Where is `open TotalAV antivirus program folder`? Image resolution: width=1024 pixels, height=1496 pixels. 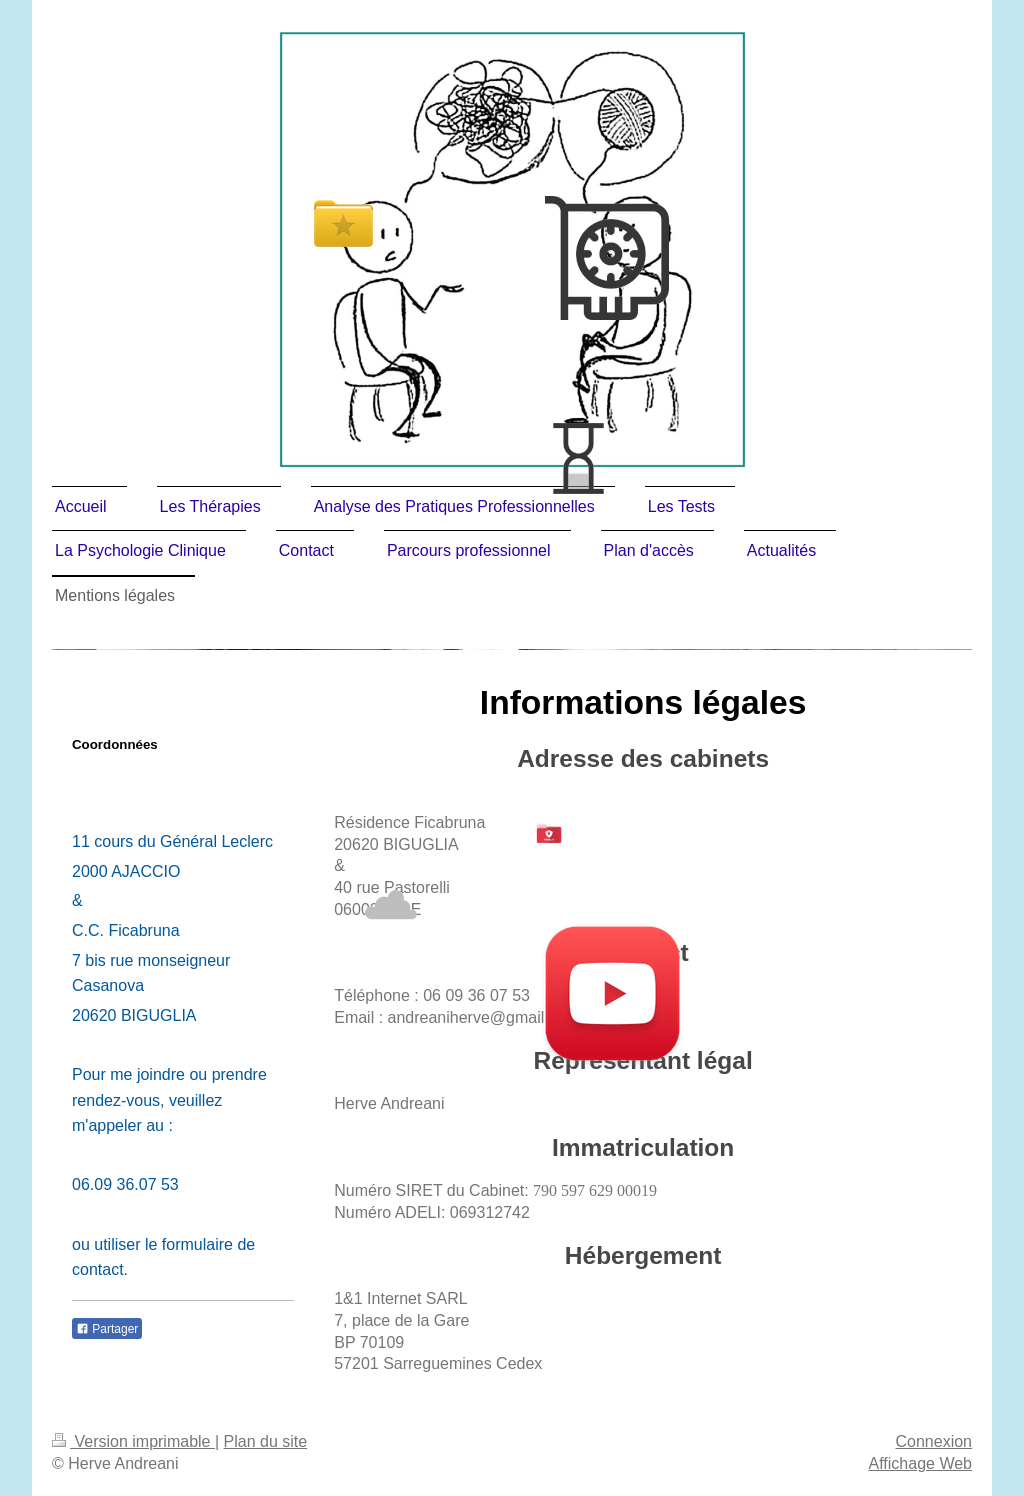
open TotalAV antivirus program folder is located at coordinates (549, 834).